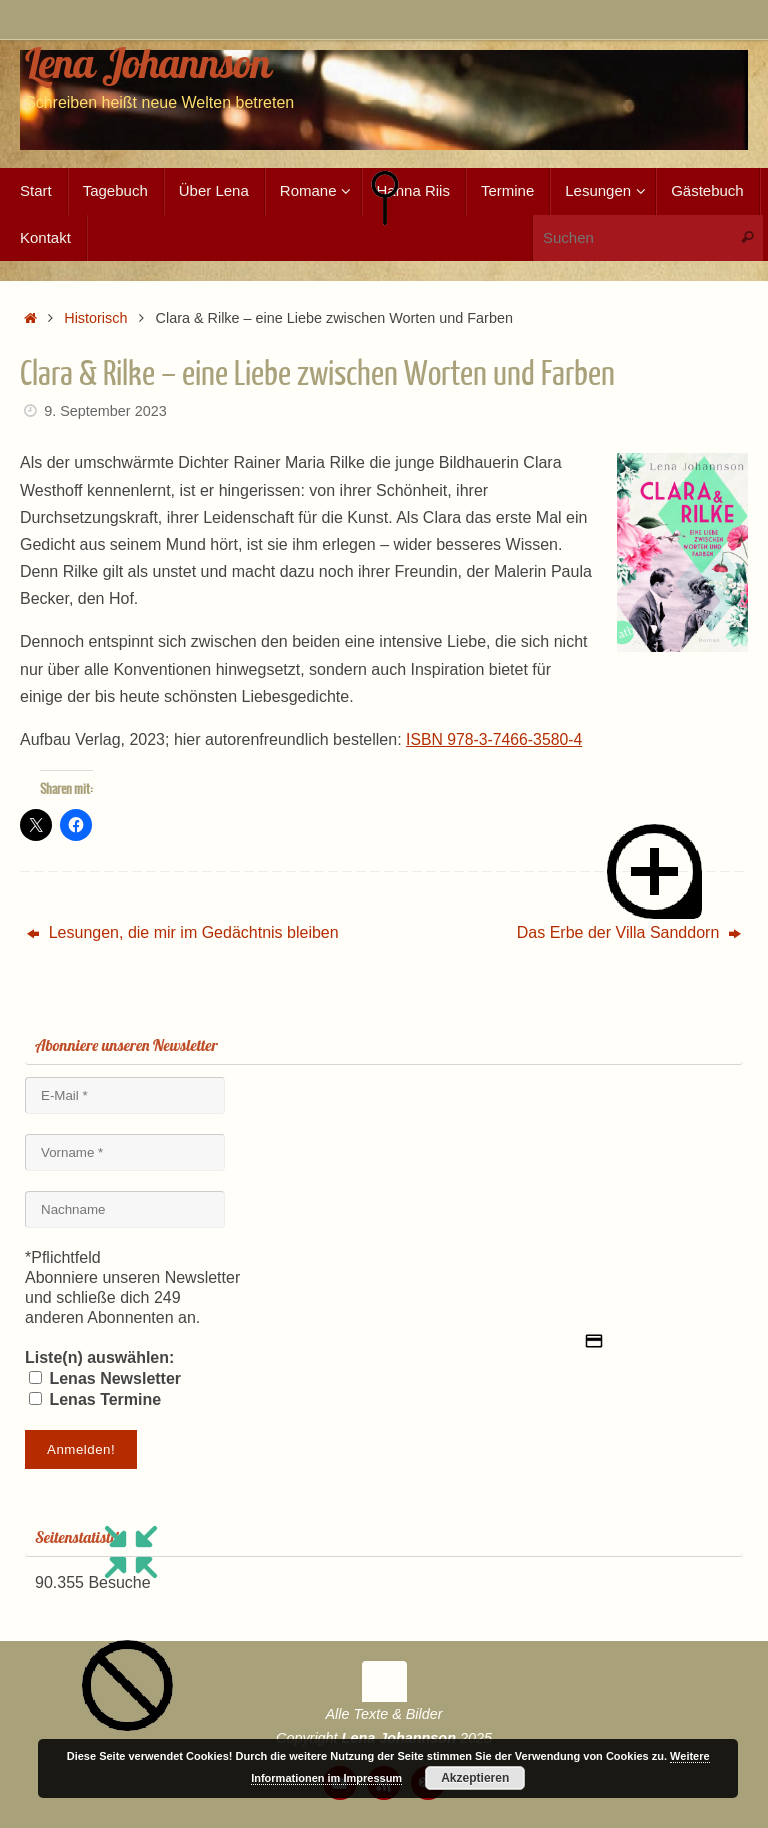  Describe the element at coordinates (594, 1341) in the screenshot. I see `access payment methods` at that location.